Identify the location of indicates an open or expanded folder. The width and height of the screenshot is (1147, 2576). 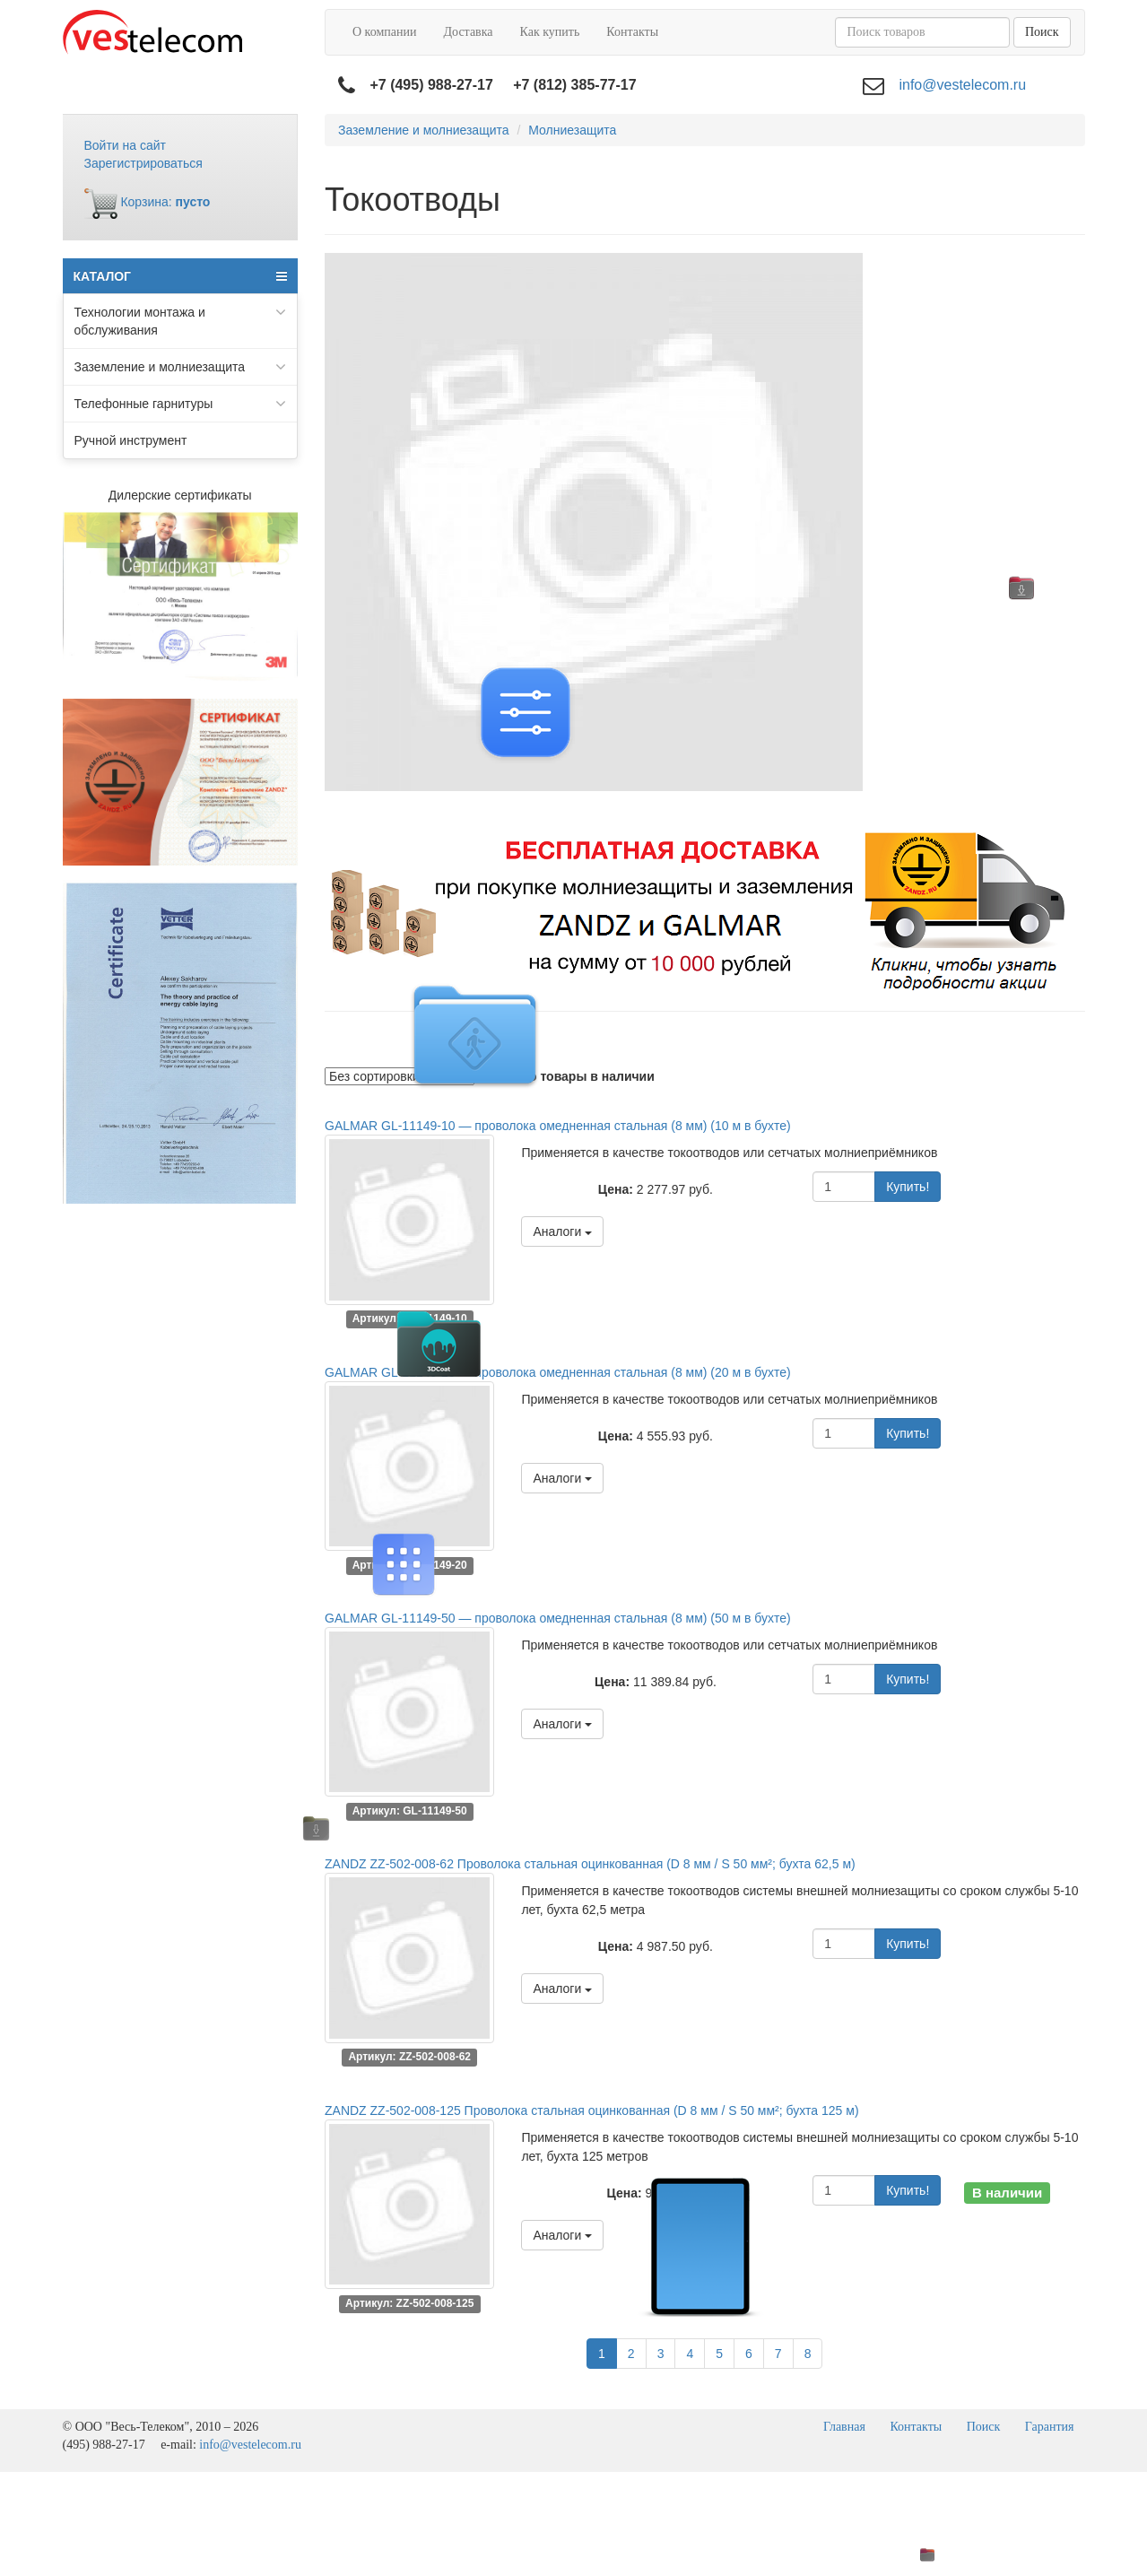
(927, 2554).